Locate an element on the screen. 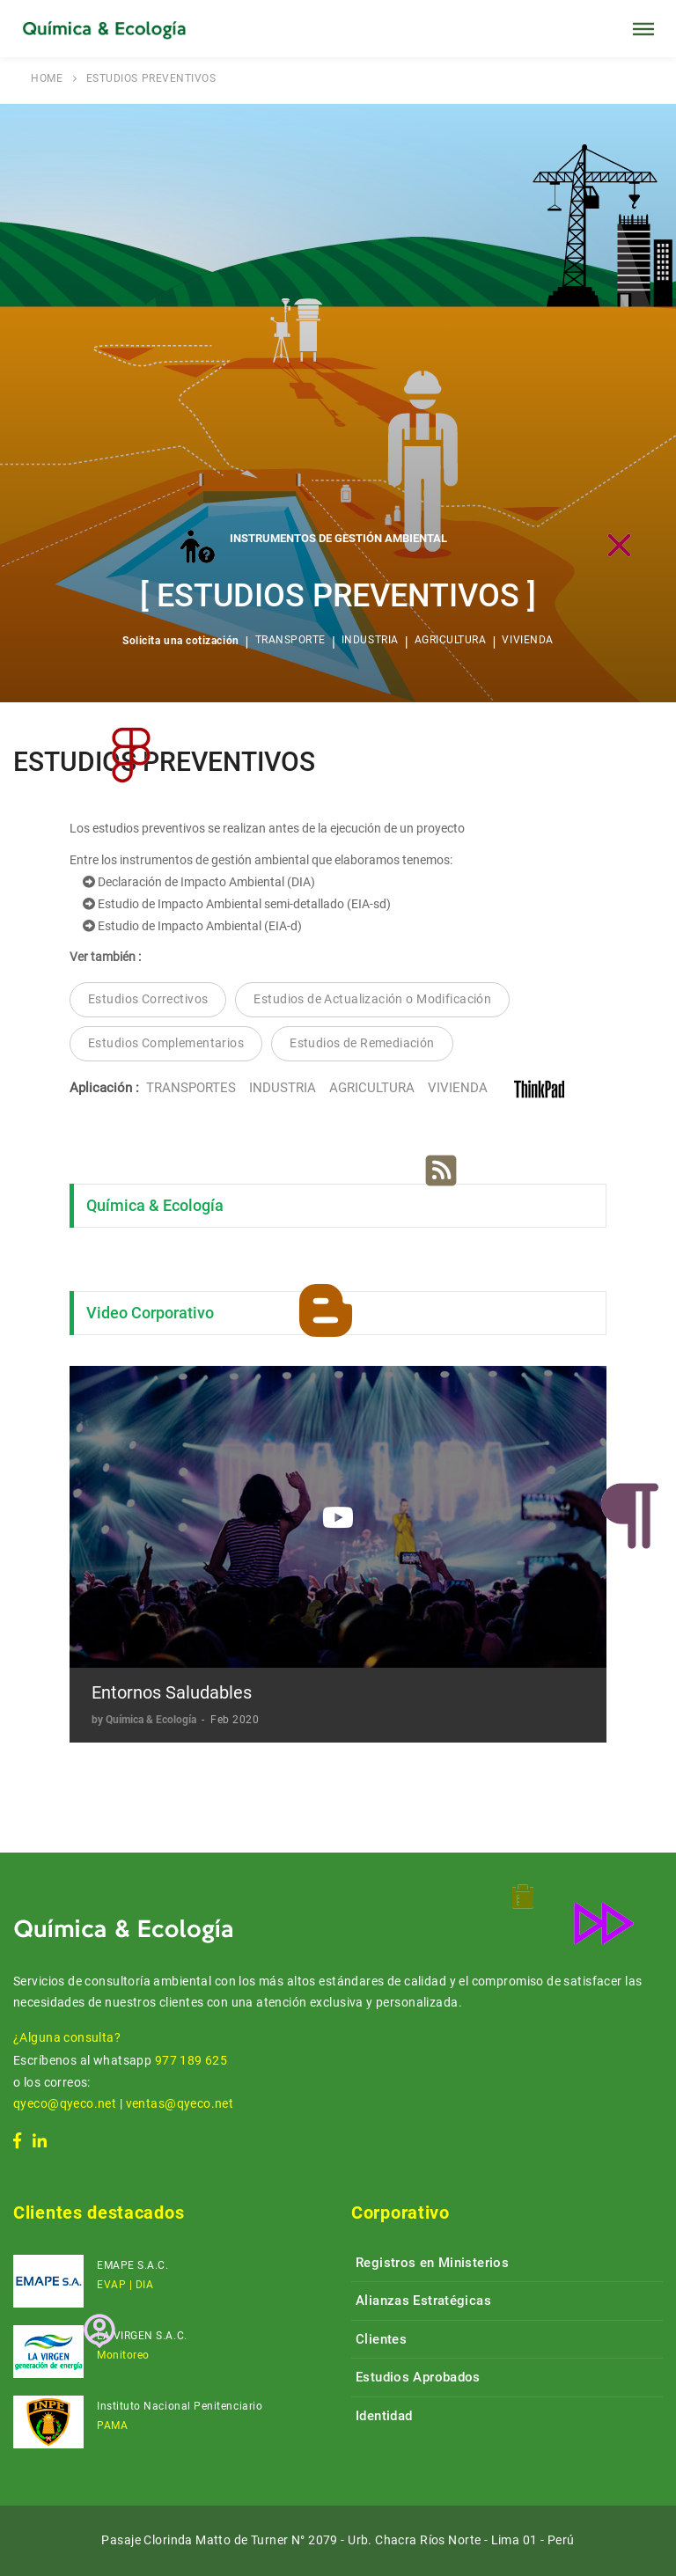 The width and height of the screenshot is (676, 2576). subscribe to RSS feed is located at coordinates (441, 1171).